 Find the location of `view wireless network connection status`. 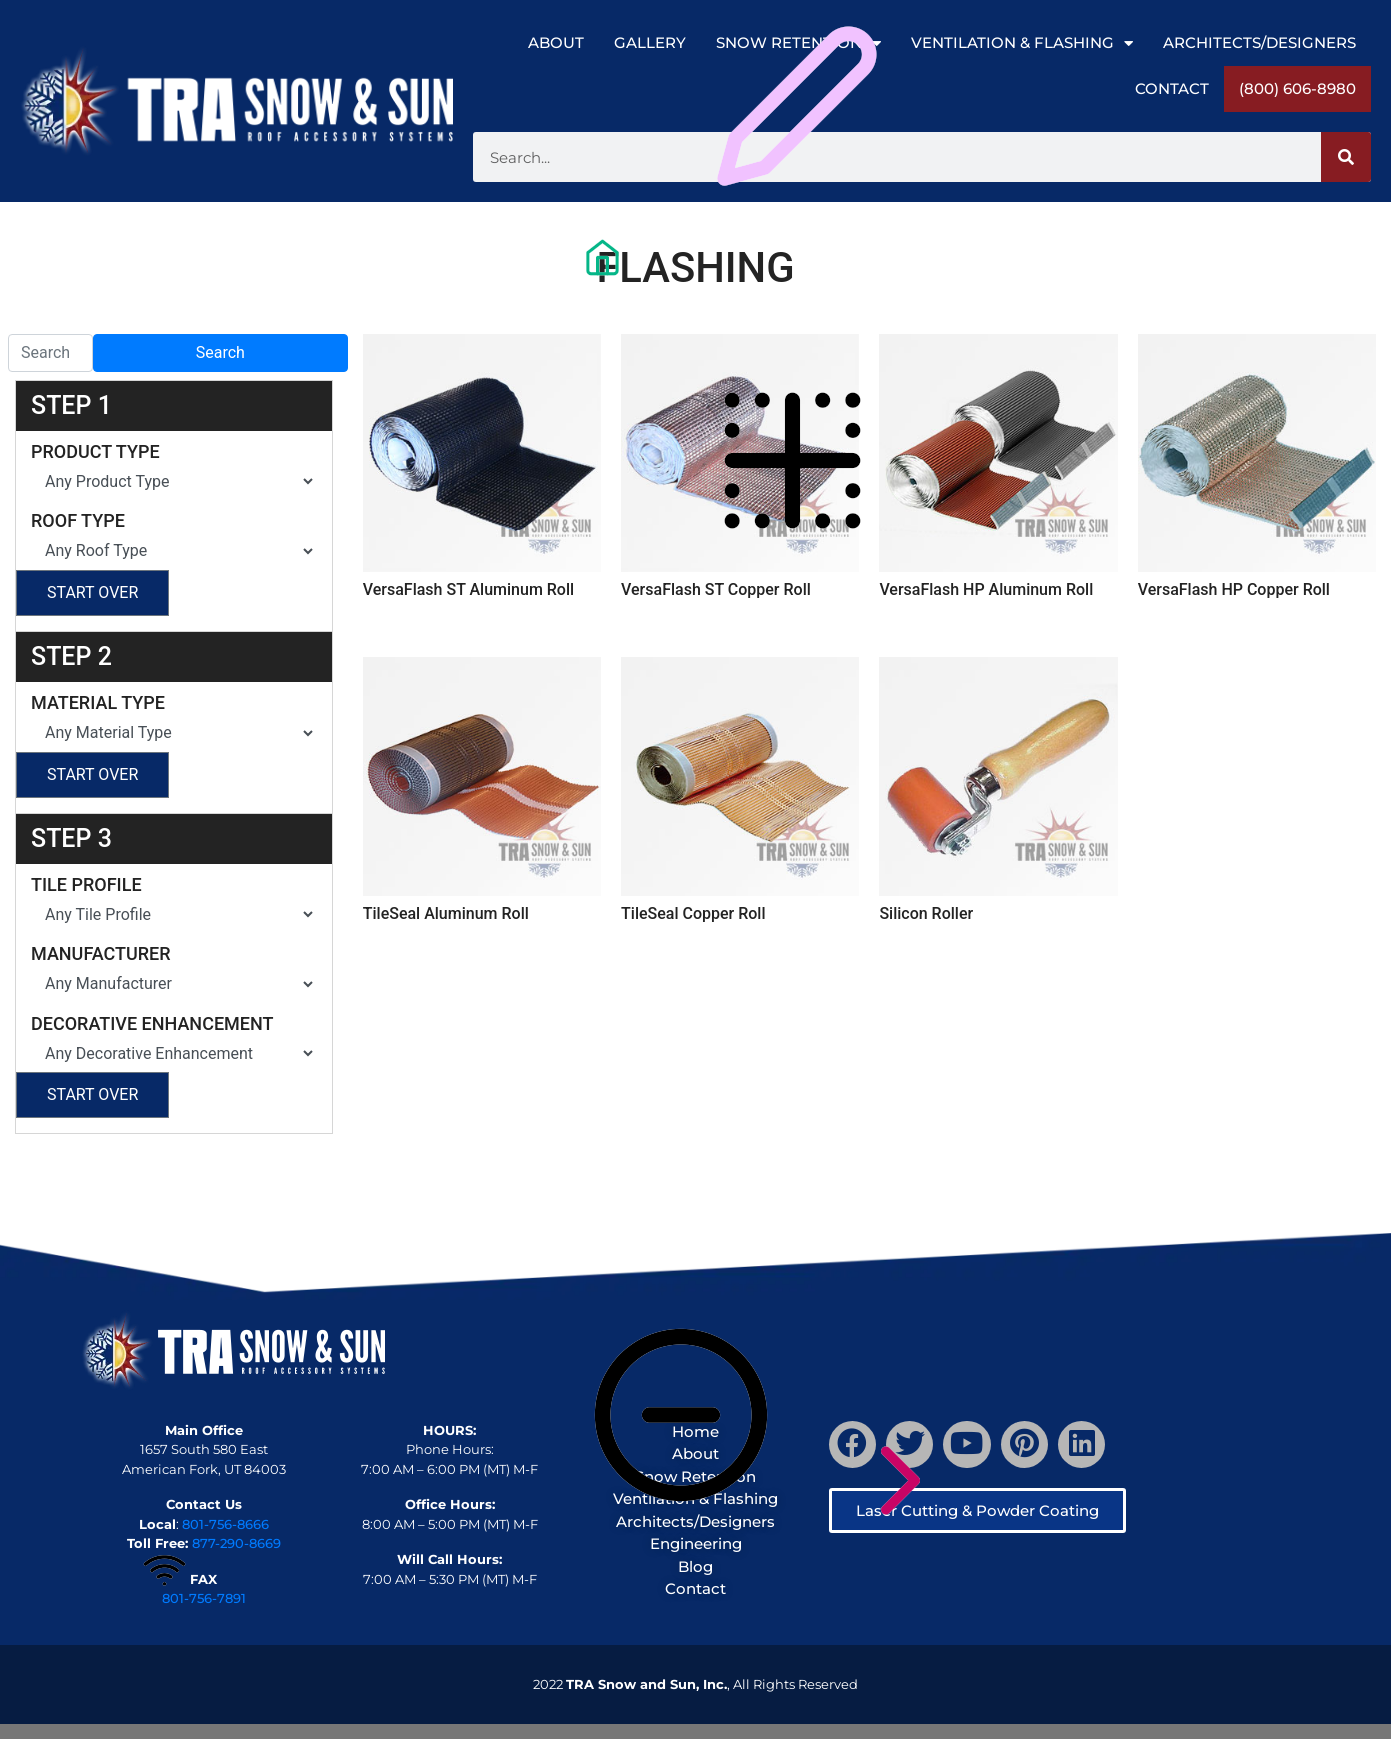

view wireless network connection status is located at coordinates (164, 1569).